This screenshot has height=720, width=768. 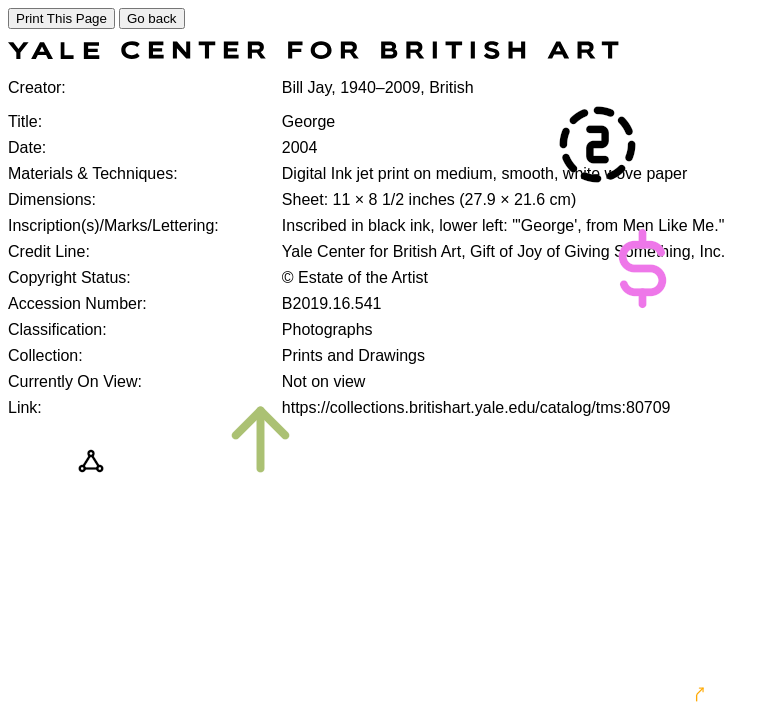 What do you see at coordinates (260, 439) in the screenshot?
I see `move up or scroll to top` at bounding box center [260, 439].